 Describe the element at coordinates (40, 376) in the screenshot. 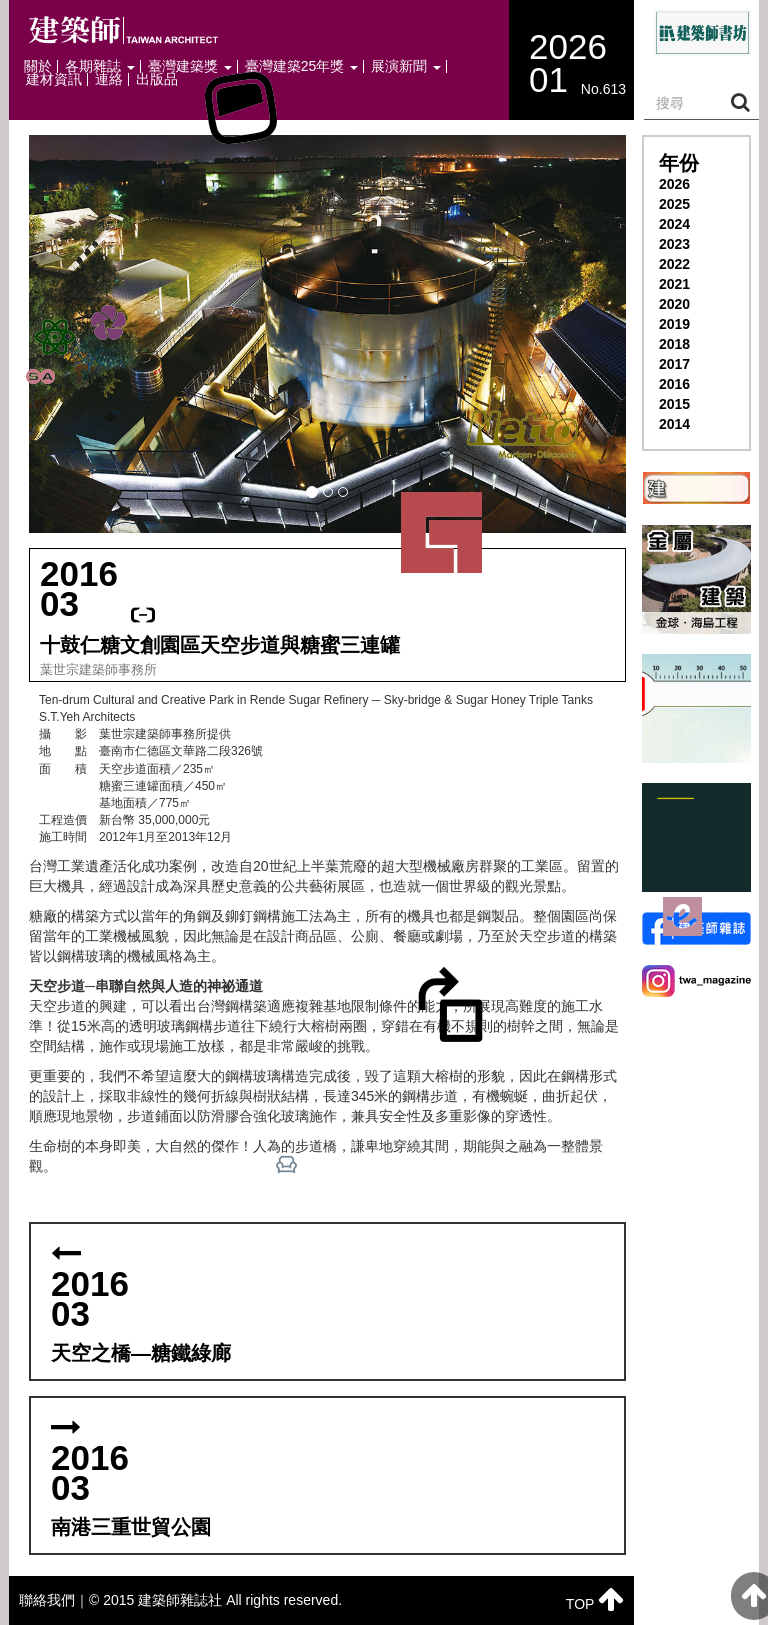

I see `Sabancı Holding company logo` at that location.